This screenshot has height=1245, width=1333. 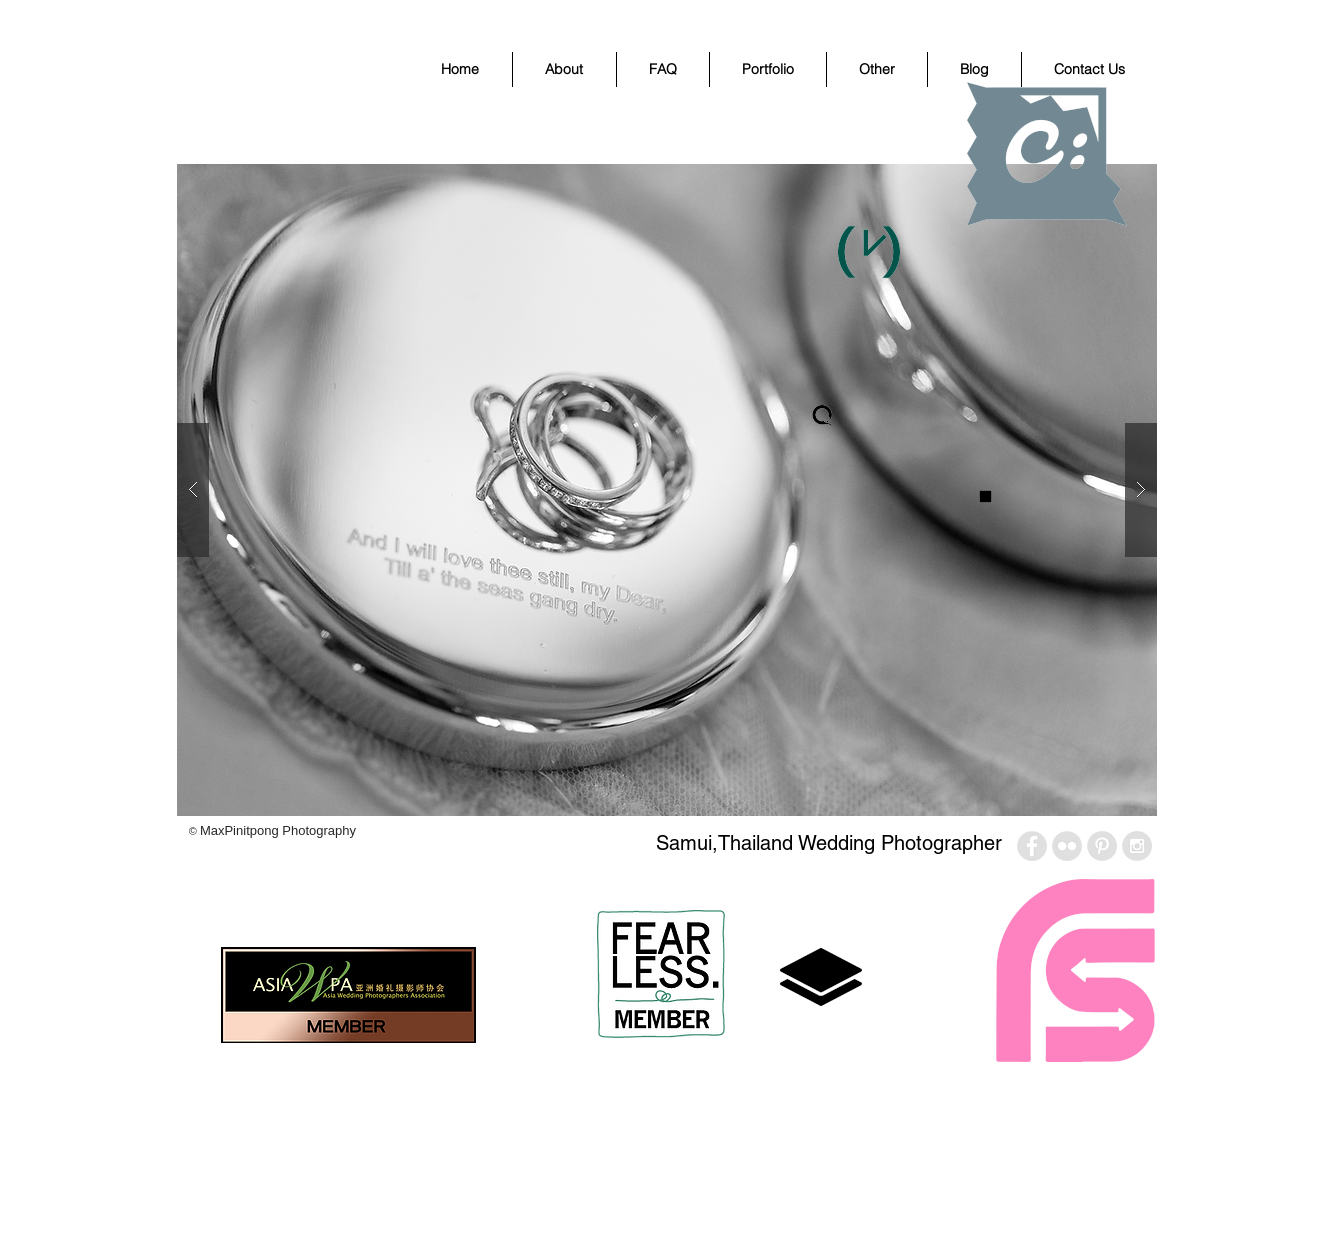 What do you see at coordinates (821, 977) in the screenshot?
I see `open remove.bg background removal tool` at bounding box center [821, 977].